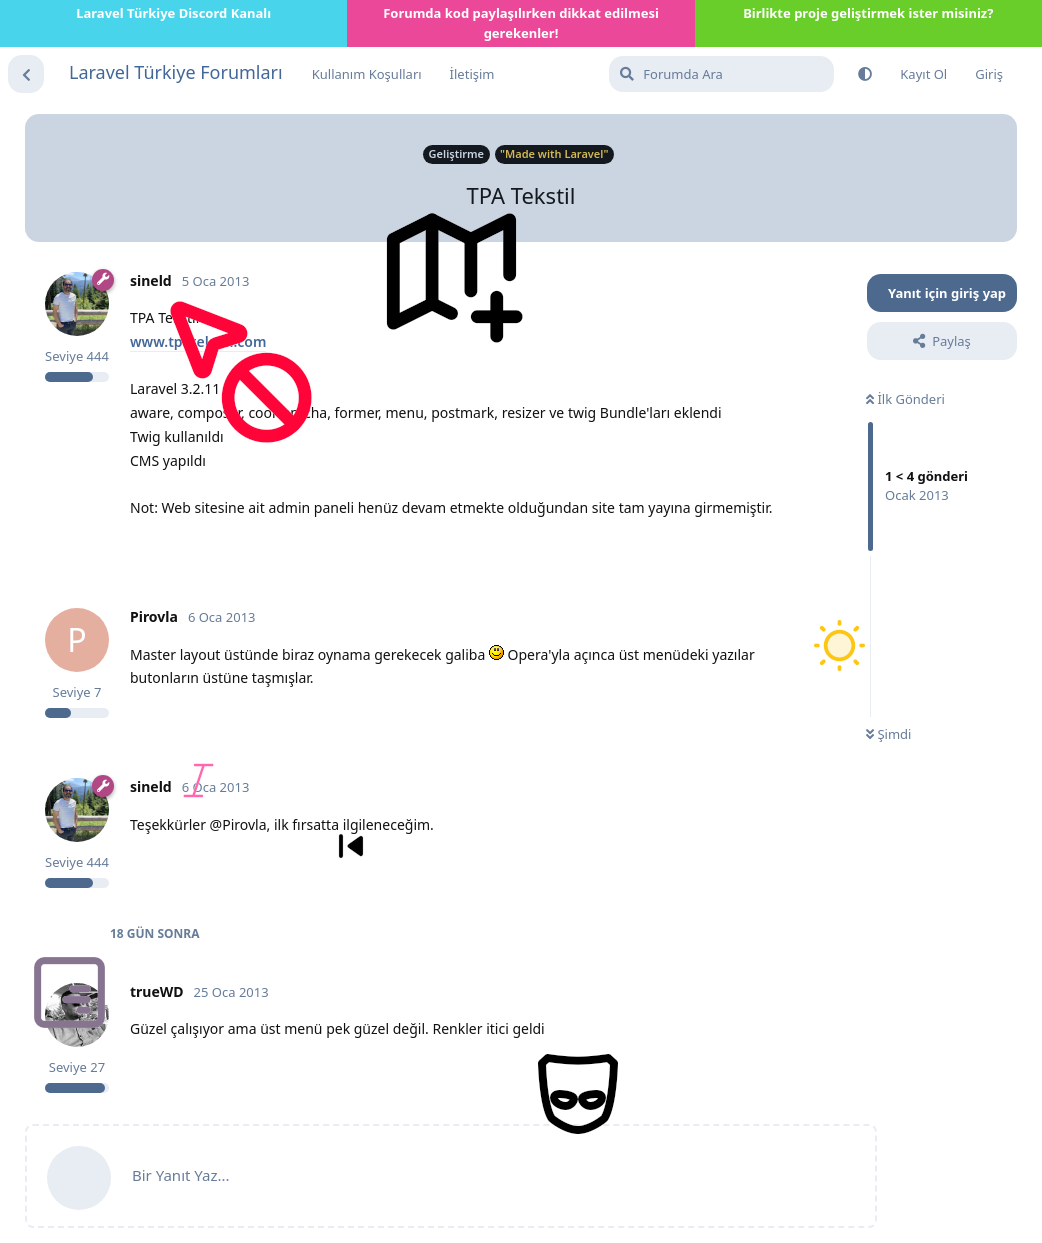 The width and height of the screenshot is (1042, 1243). I want to click on add a new location to the map, so click(451, 271).